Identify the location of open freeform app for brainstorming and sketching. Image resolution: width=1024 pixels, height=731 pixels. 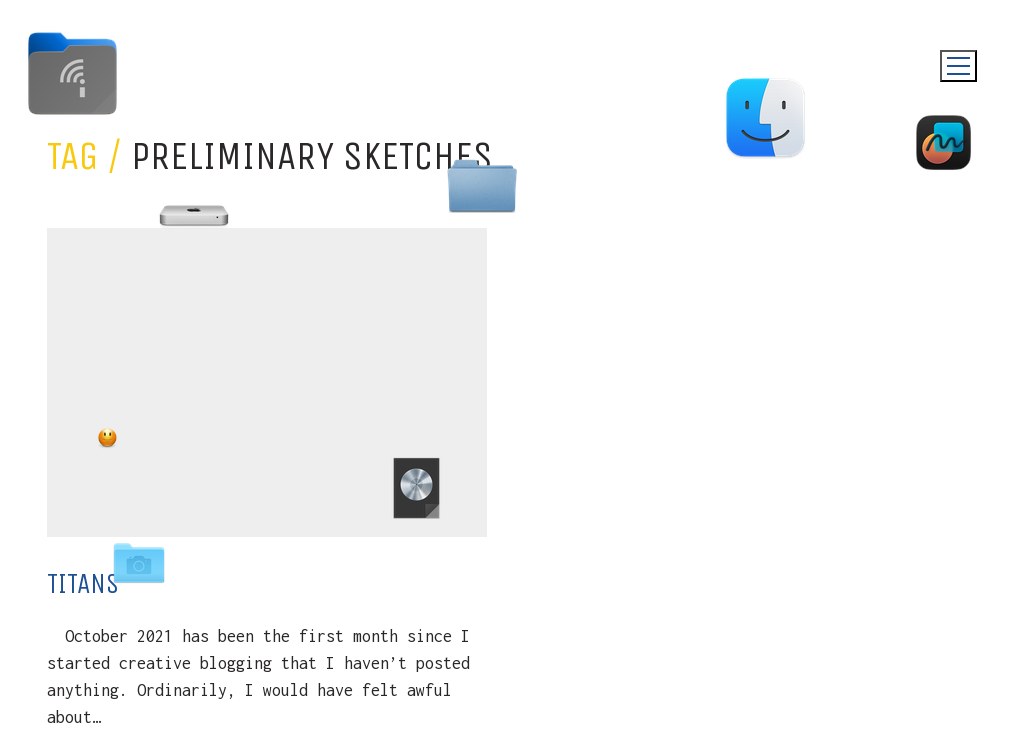
(943, 142).